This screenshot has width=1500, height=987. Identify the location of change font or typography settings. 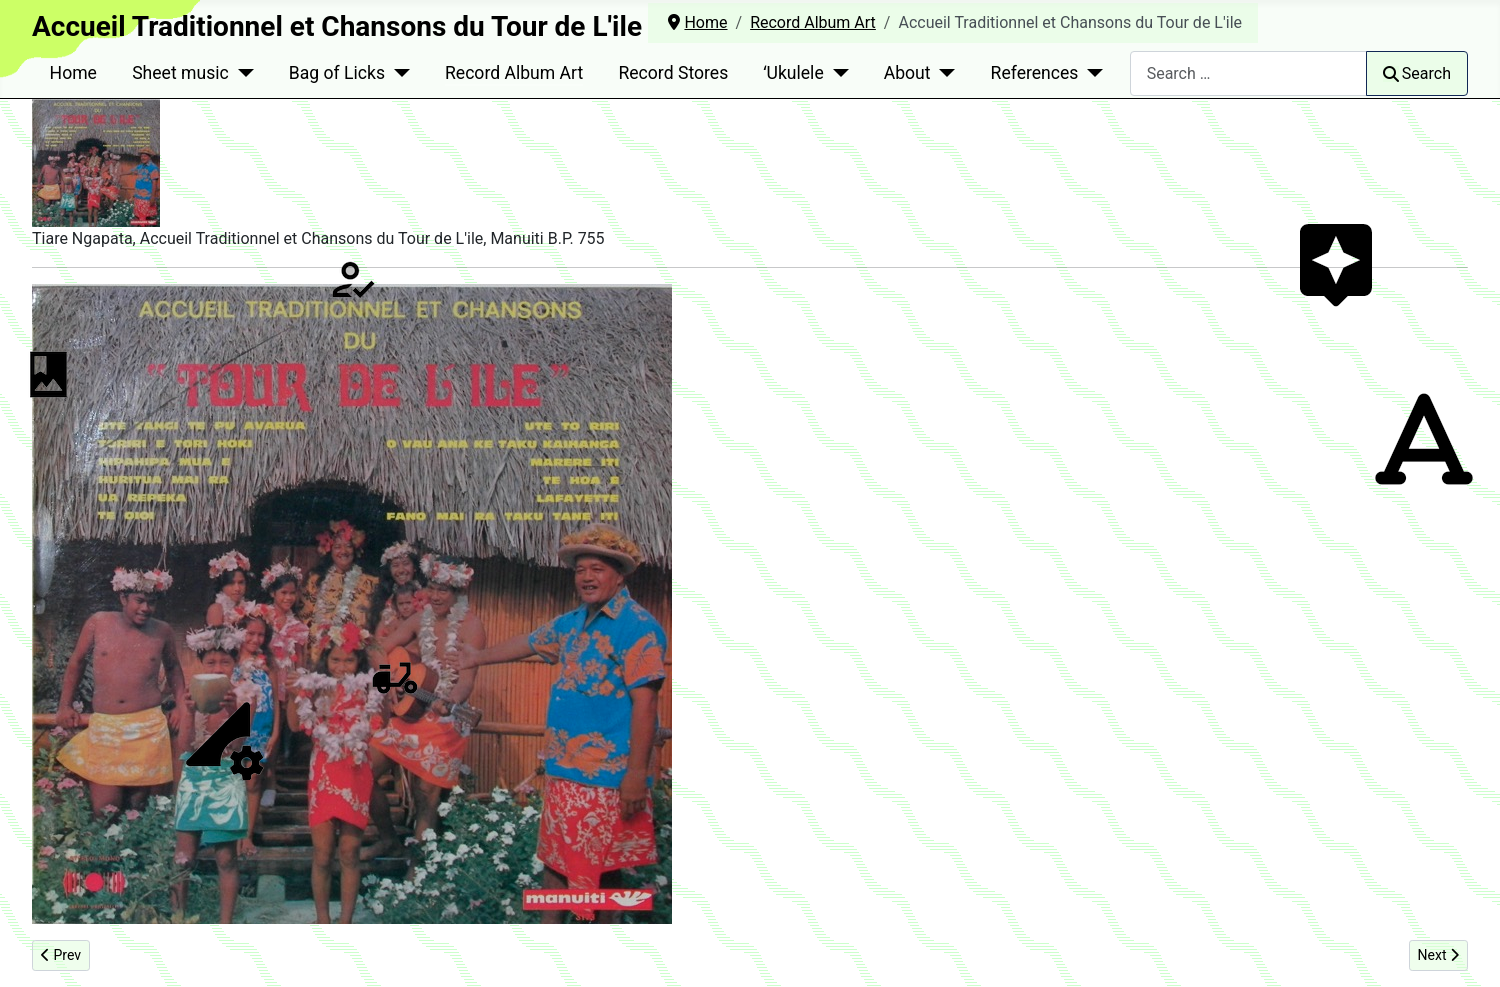
(1424, 439).